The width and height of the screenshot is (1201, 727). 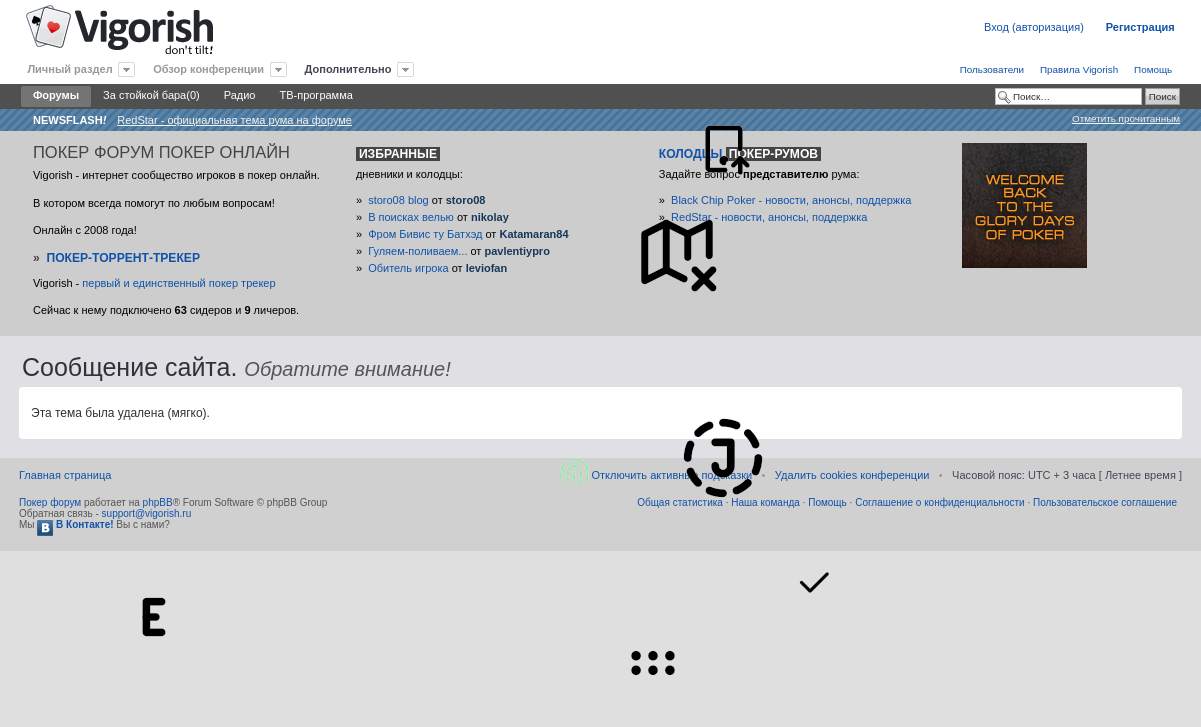 What do you see at coordinates (677, 252) in the screenshot?
I see `remove a saved map or location` at bounding box center [677, 252].